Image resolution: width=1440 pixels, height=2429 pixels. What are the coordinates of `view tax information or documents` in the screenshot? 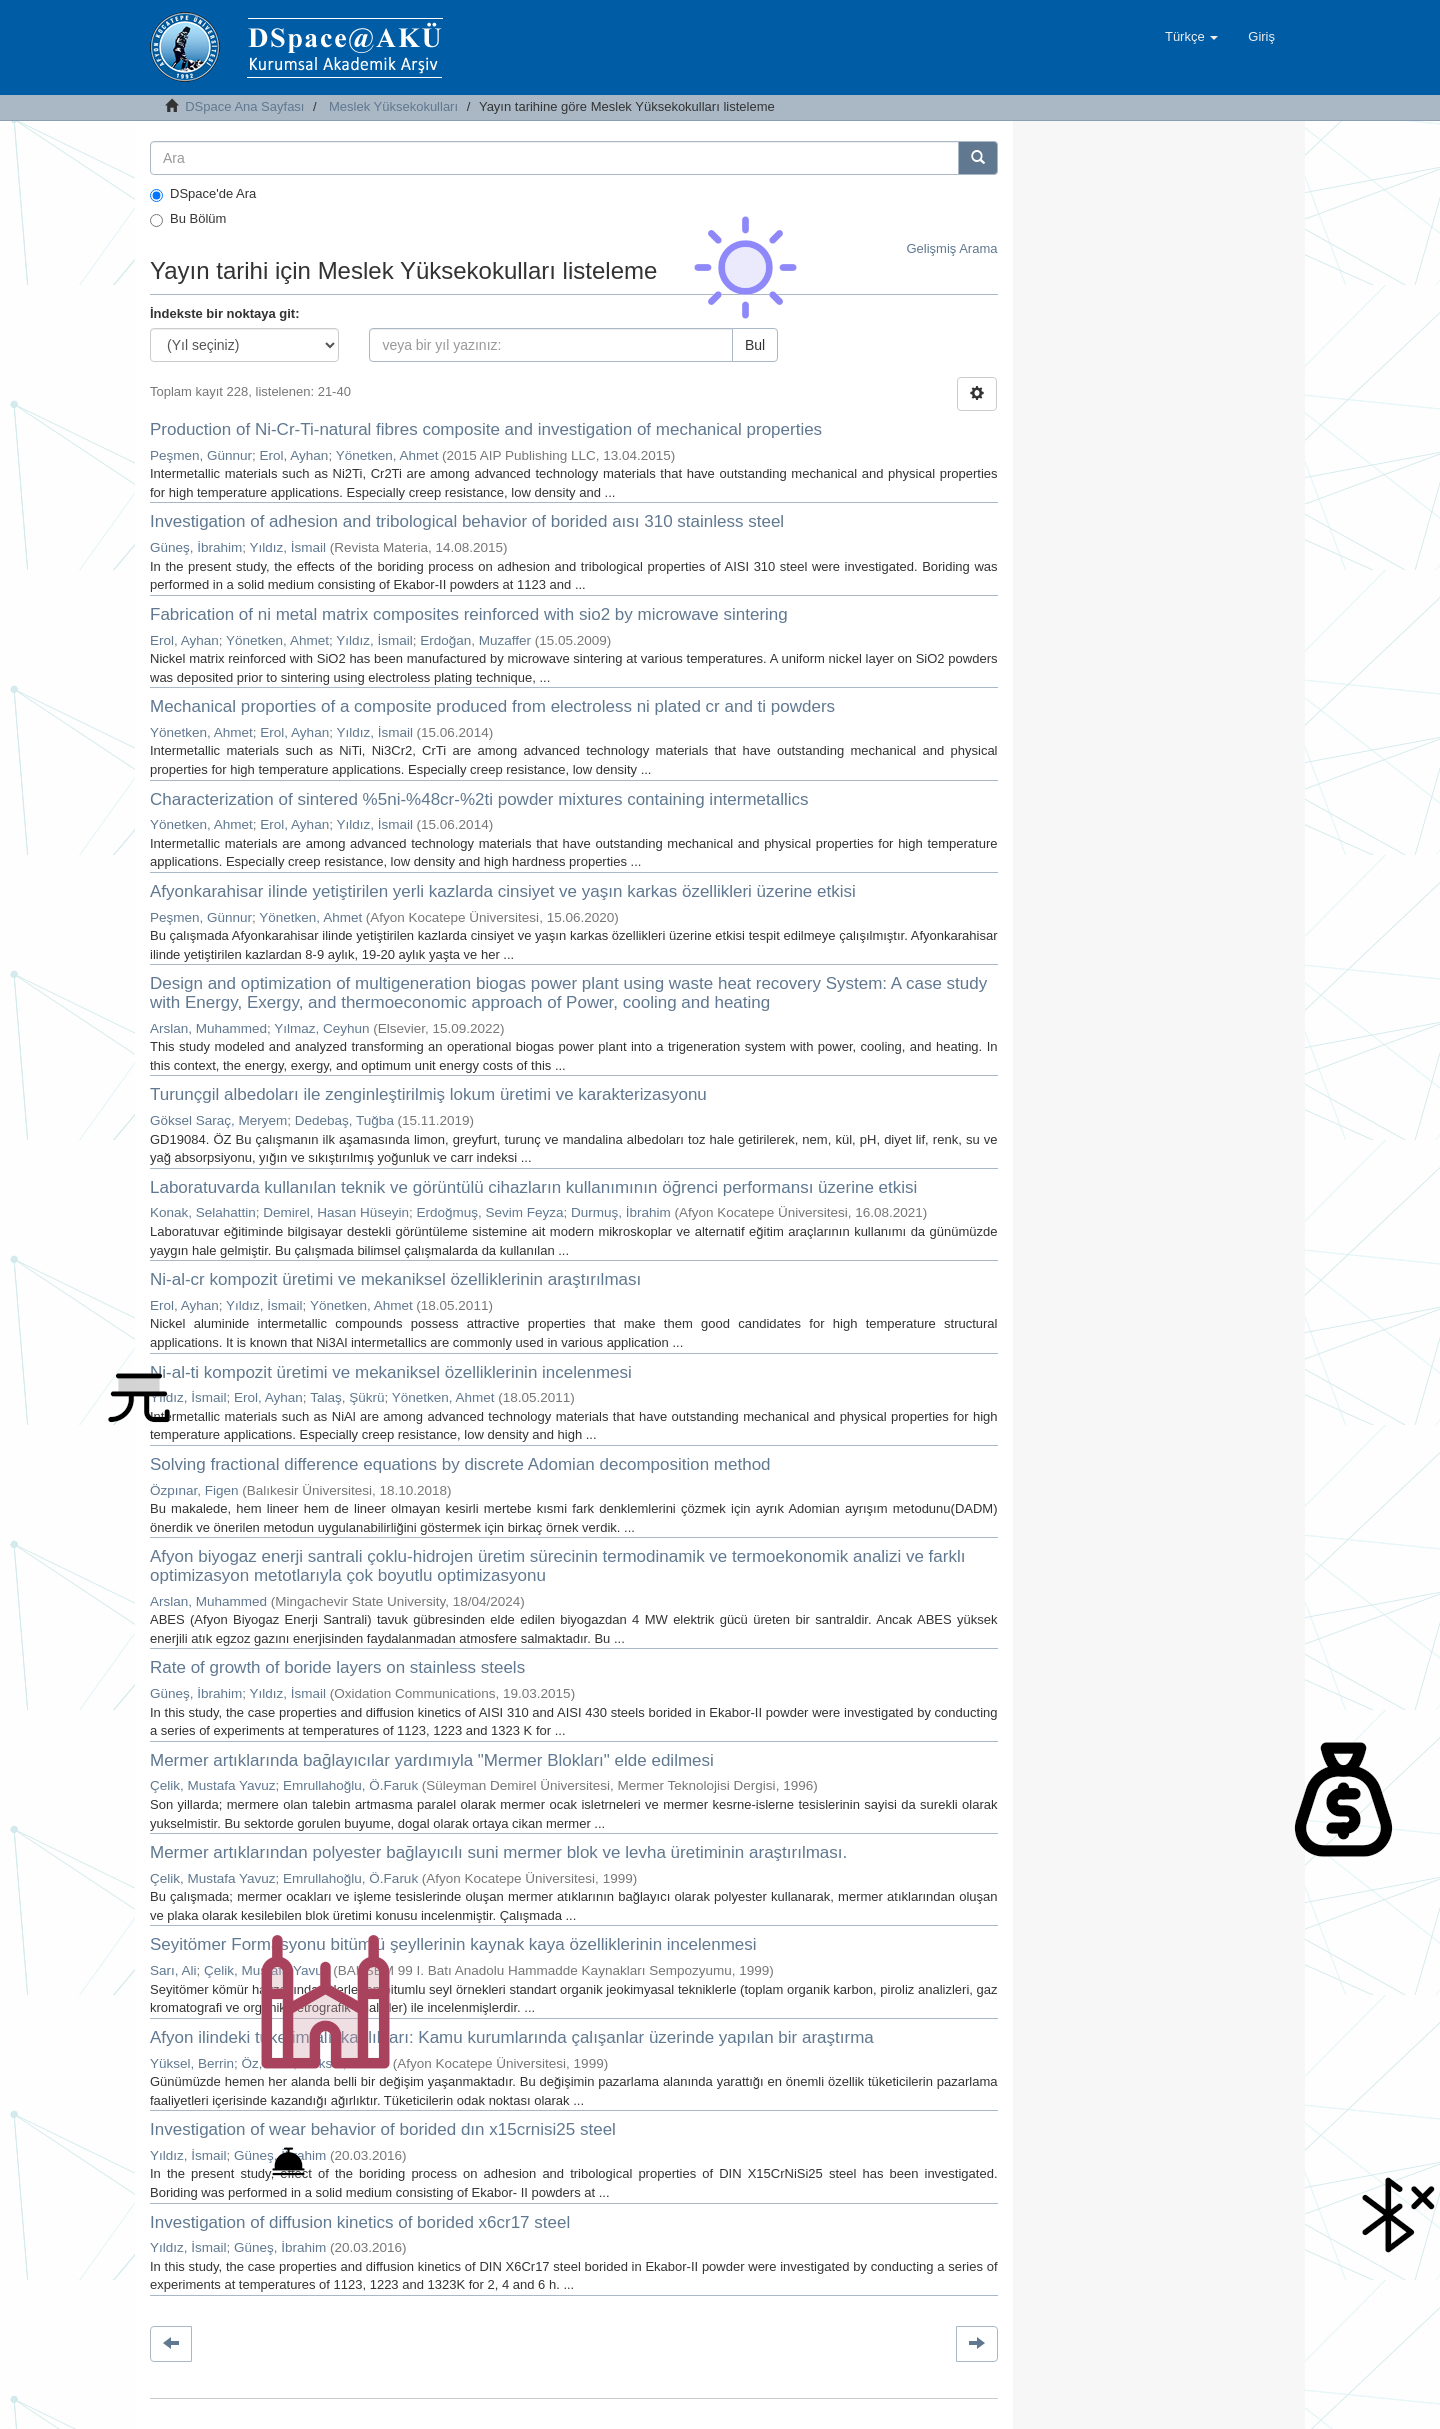 It's located at (1343, 1799).